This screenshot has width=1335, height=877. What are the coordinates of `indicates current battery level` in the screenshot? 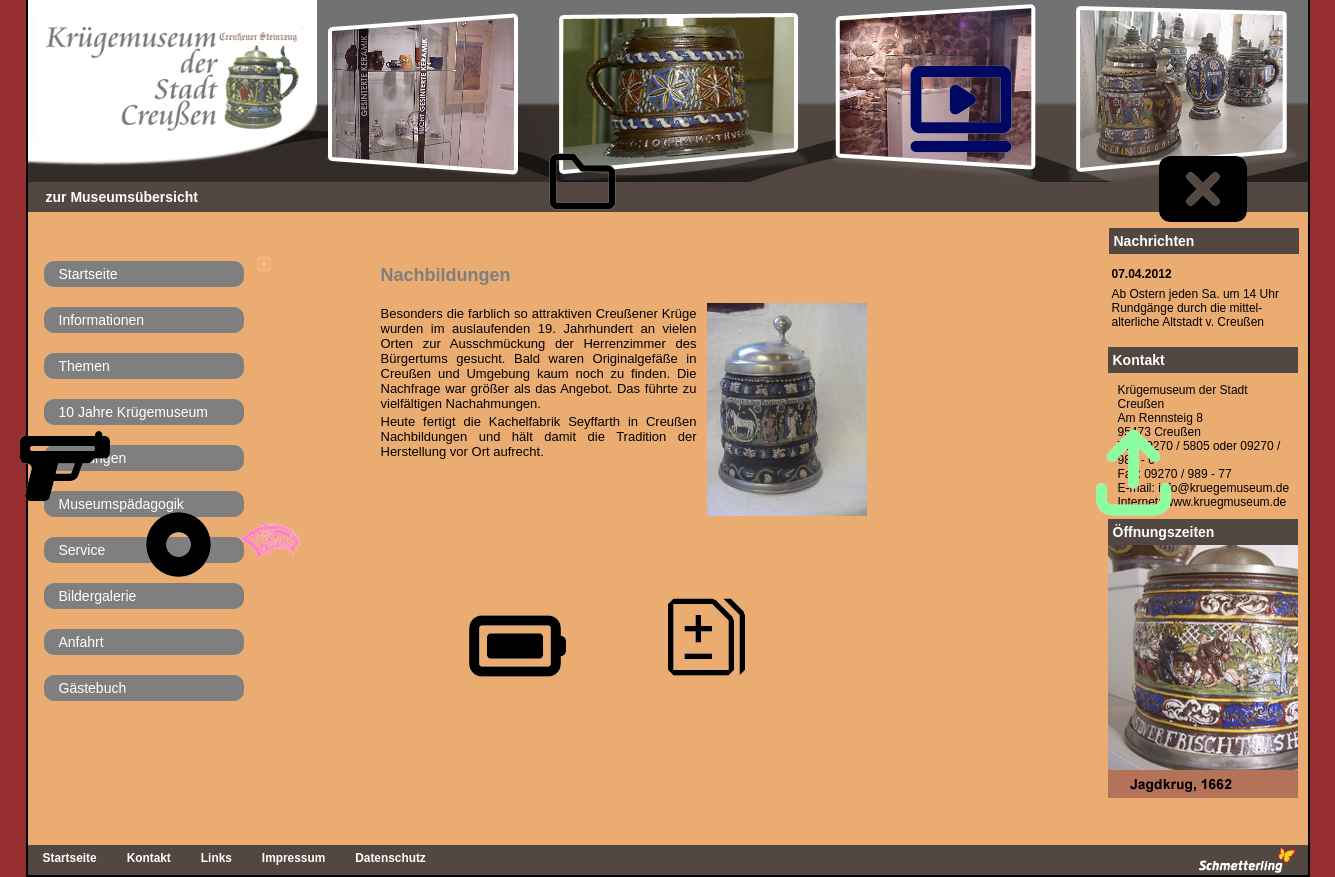 It's located at (515, 646).